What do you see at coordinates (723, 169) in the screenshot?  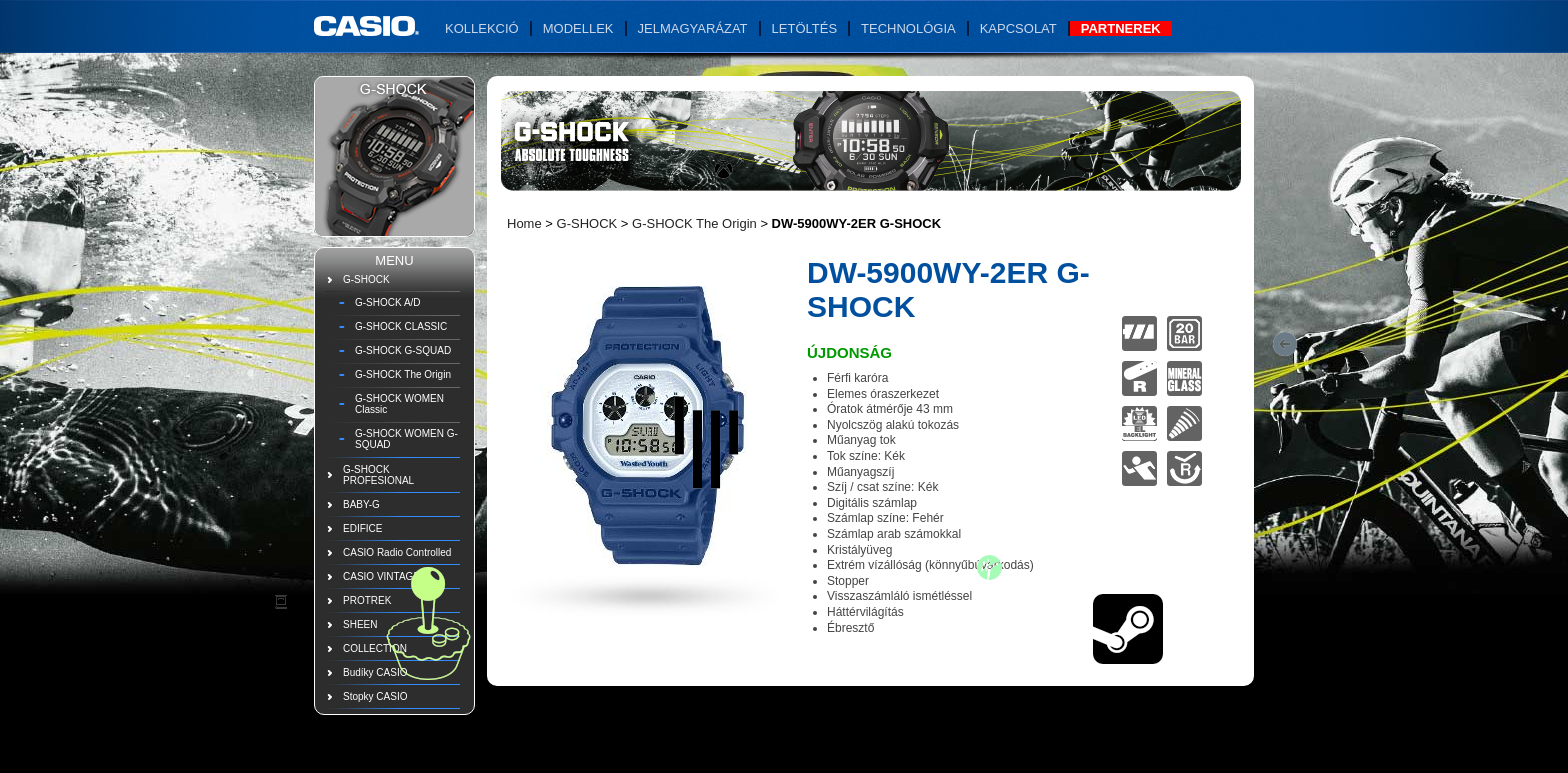 I see `open xbox app or gaming hub` at bounding box center [723, 169].